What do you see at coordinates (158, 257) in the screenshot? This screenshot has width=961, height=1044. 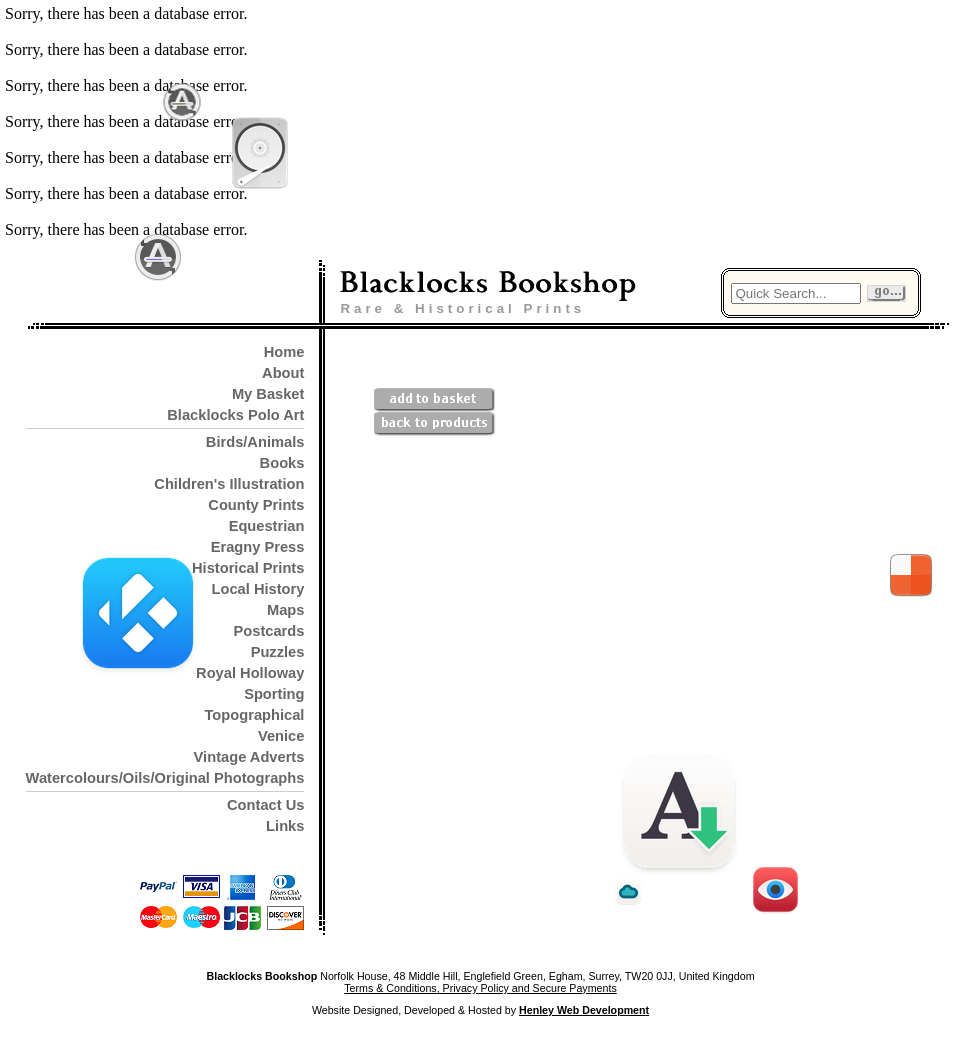 I see `open the software update manager` at bounding box center [158, 257].